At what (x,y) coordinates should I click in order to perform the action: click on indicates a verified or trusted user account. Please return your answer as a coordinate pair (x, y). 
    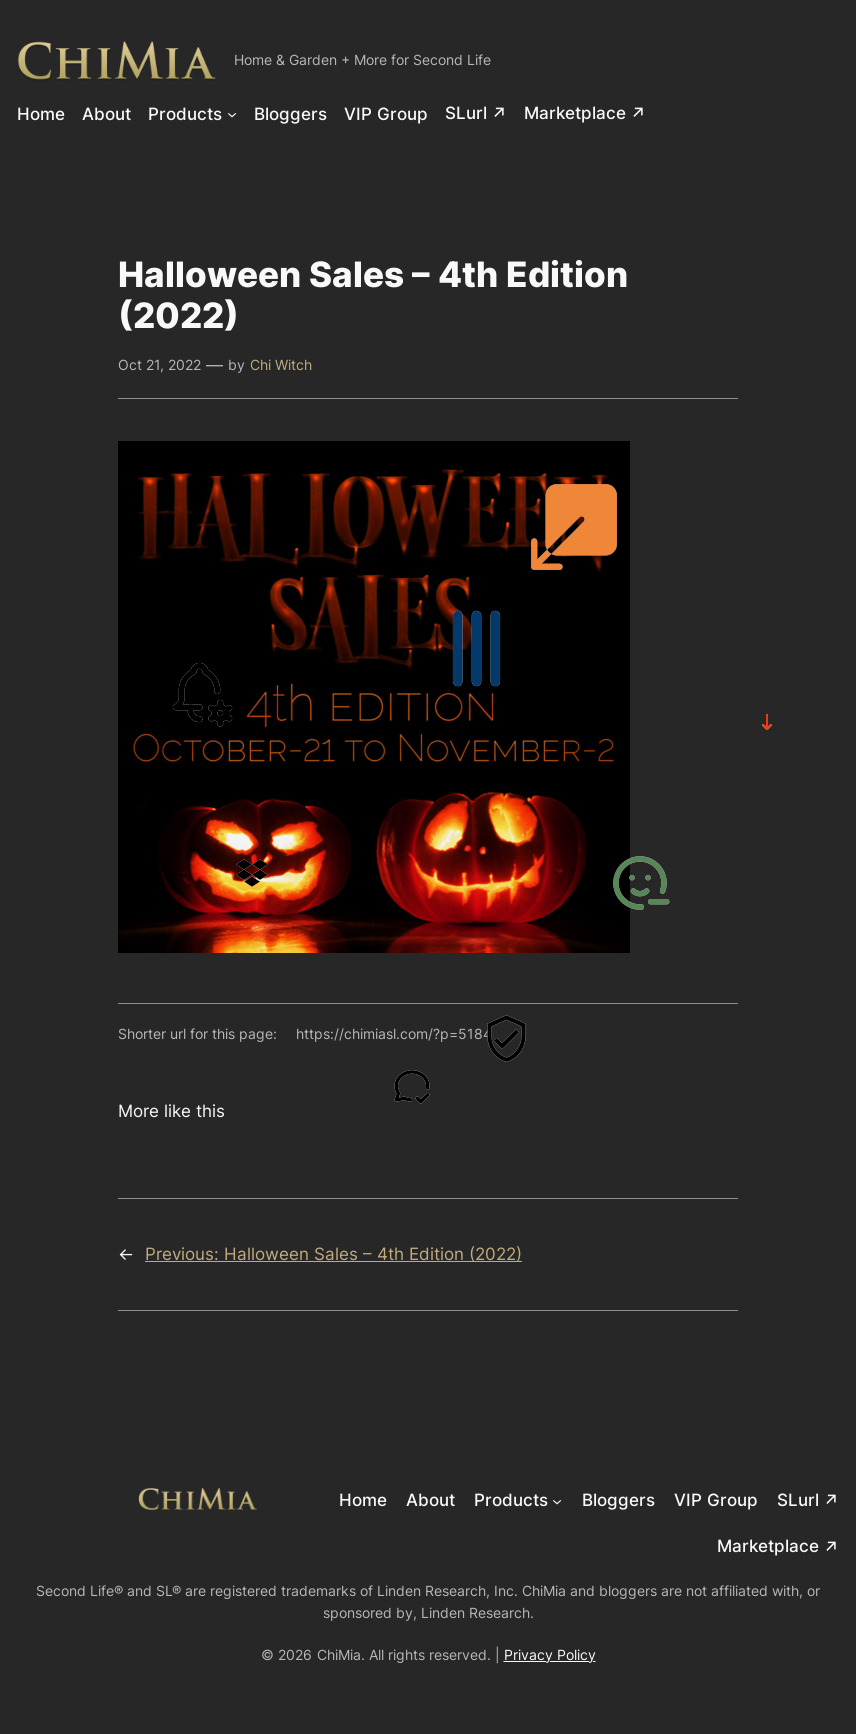
    Looking at the image, I should click on (506, 1038).